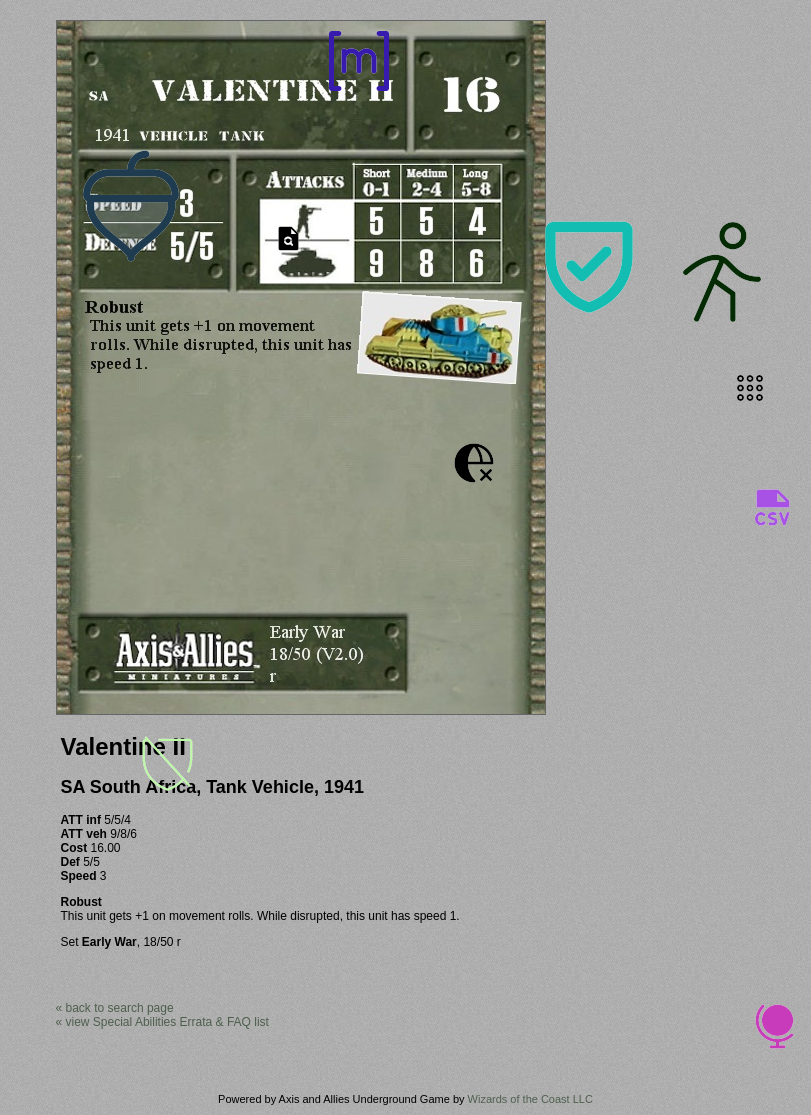 The width and height of the screenshot is (811, 1115). I want to click on search within a document, so click(288, 238).